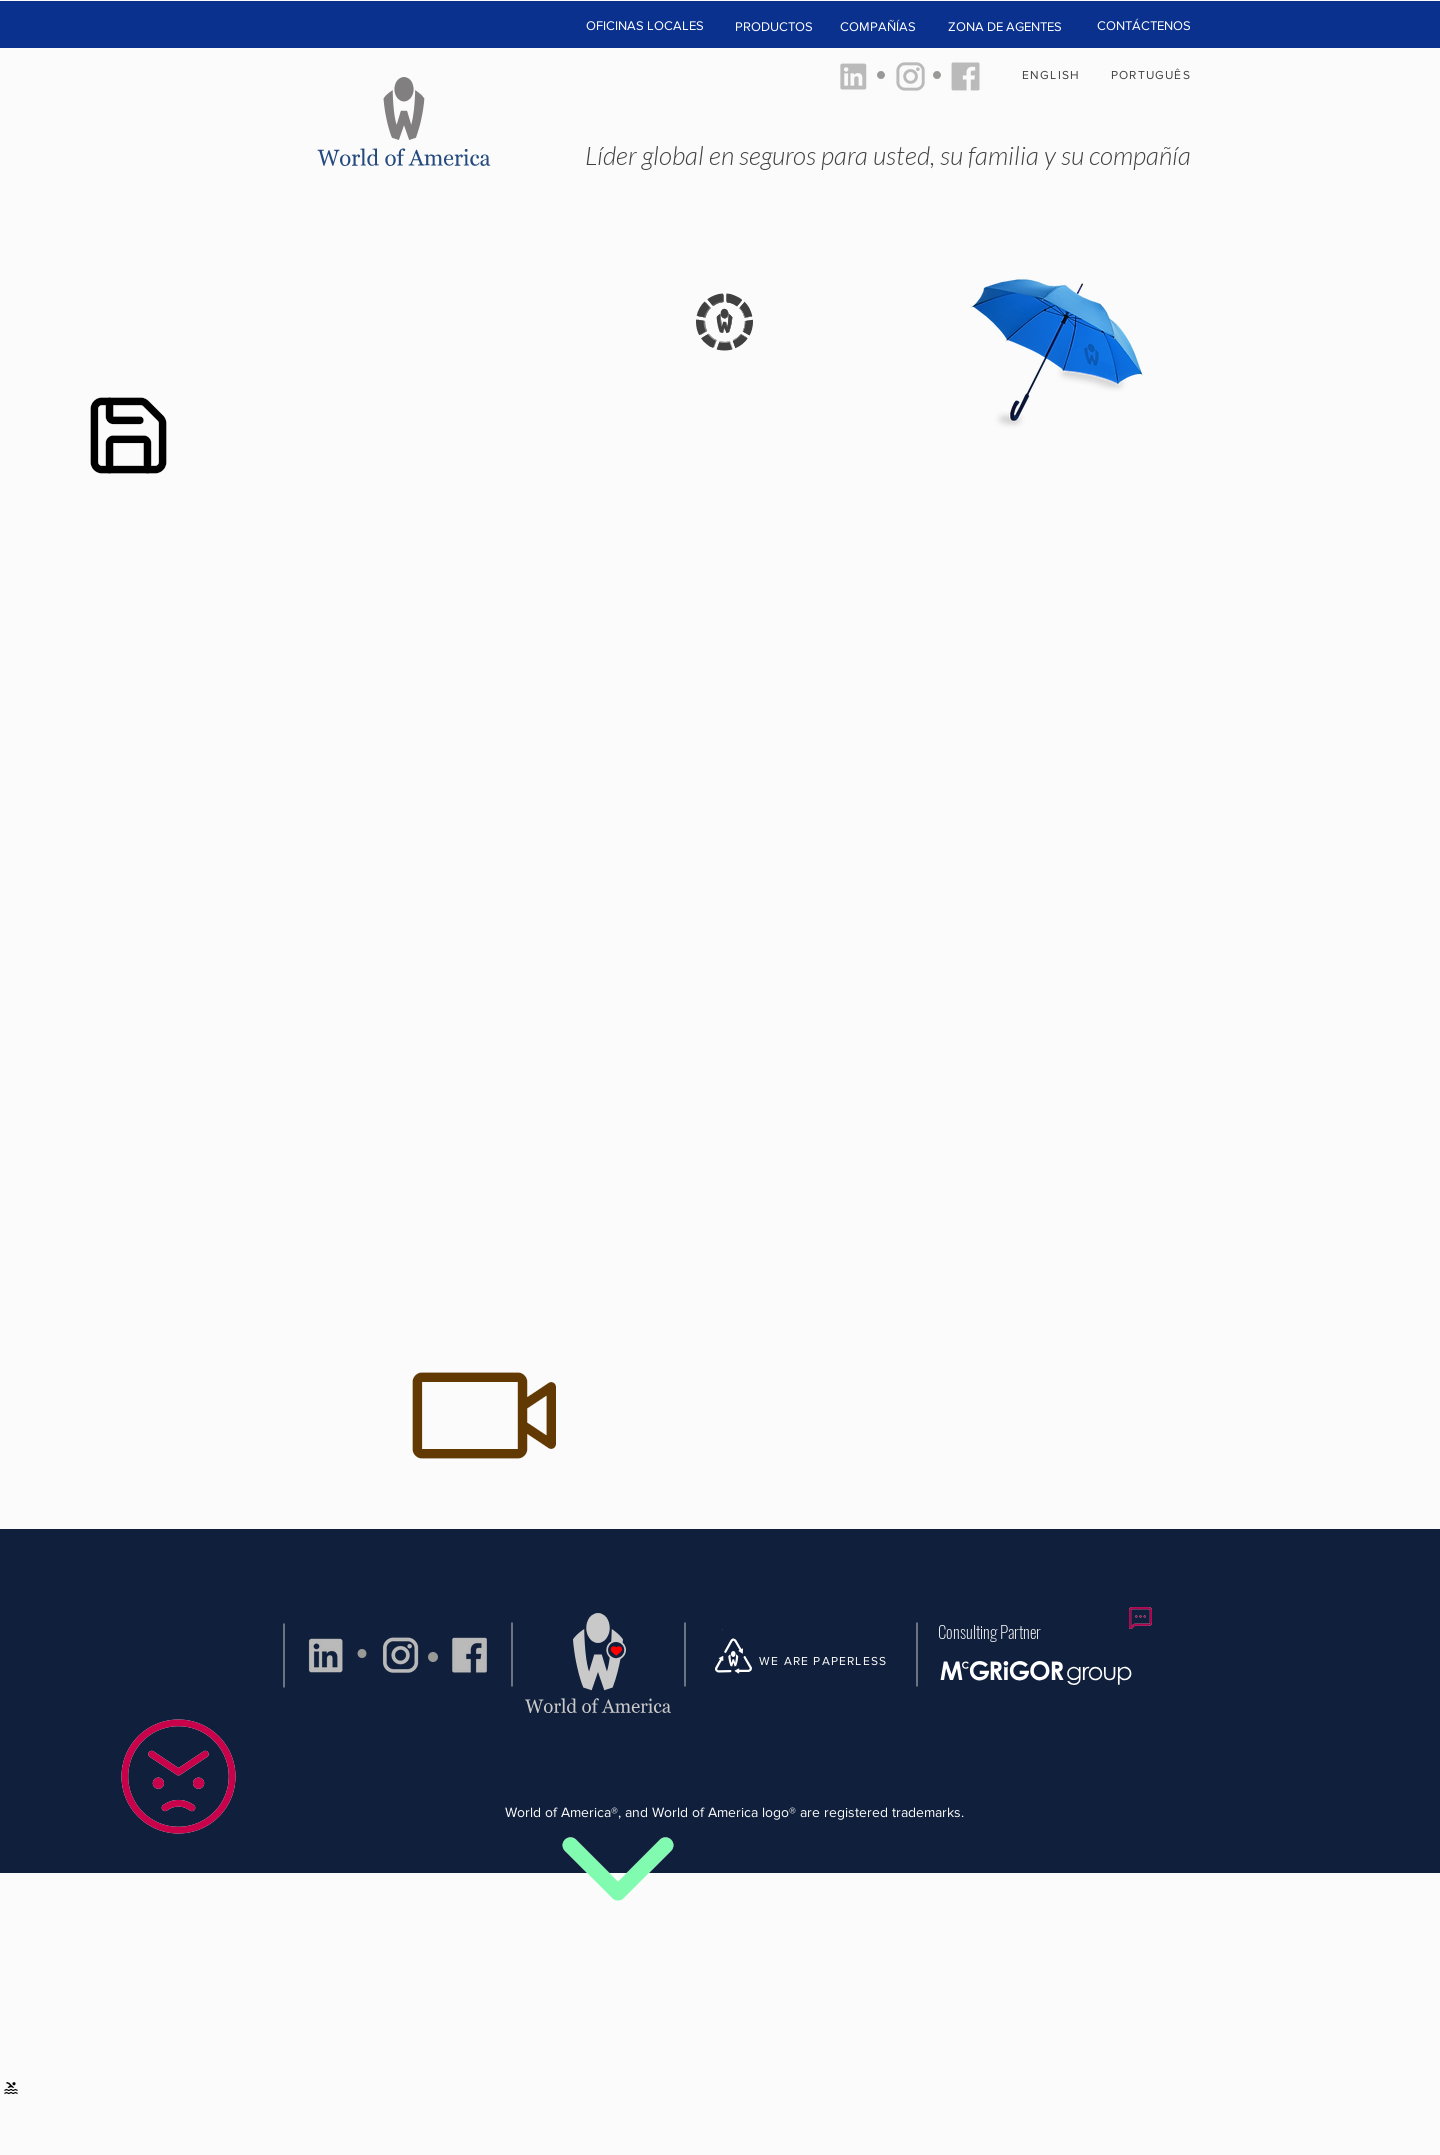 Image resolution: width=1440 pixels, height=2155 pixels. What do you see at coordinates (128, 435) in the screenshot?
I see `save current file or document` at bounding box center [128, 435].